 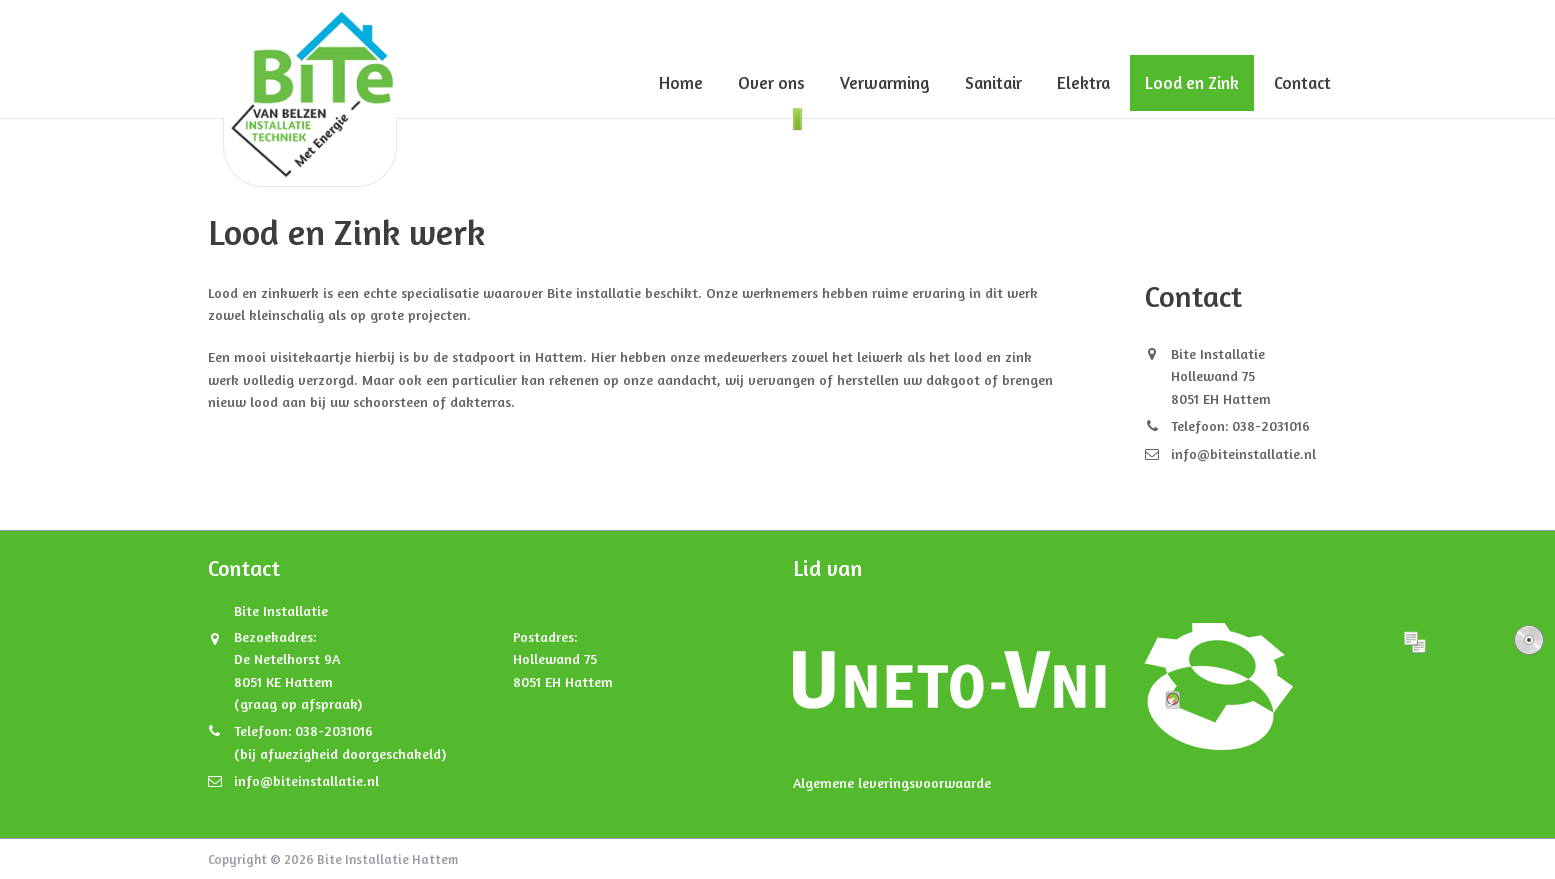 I want to click on open gparted disk partition editor, so click(x=1173, y=700).